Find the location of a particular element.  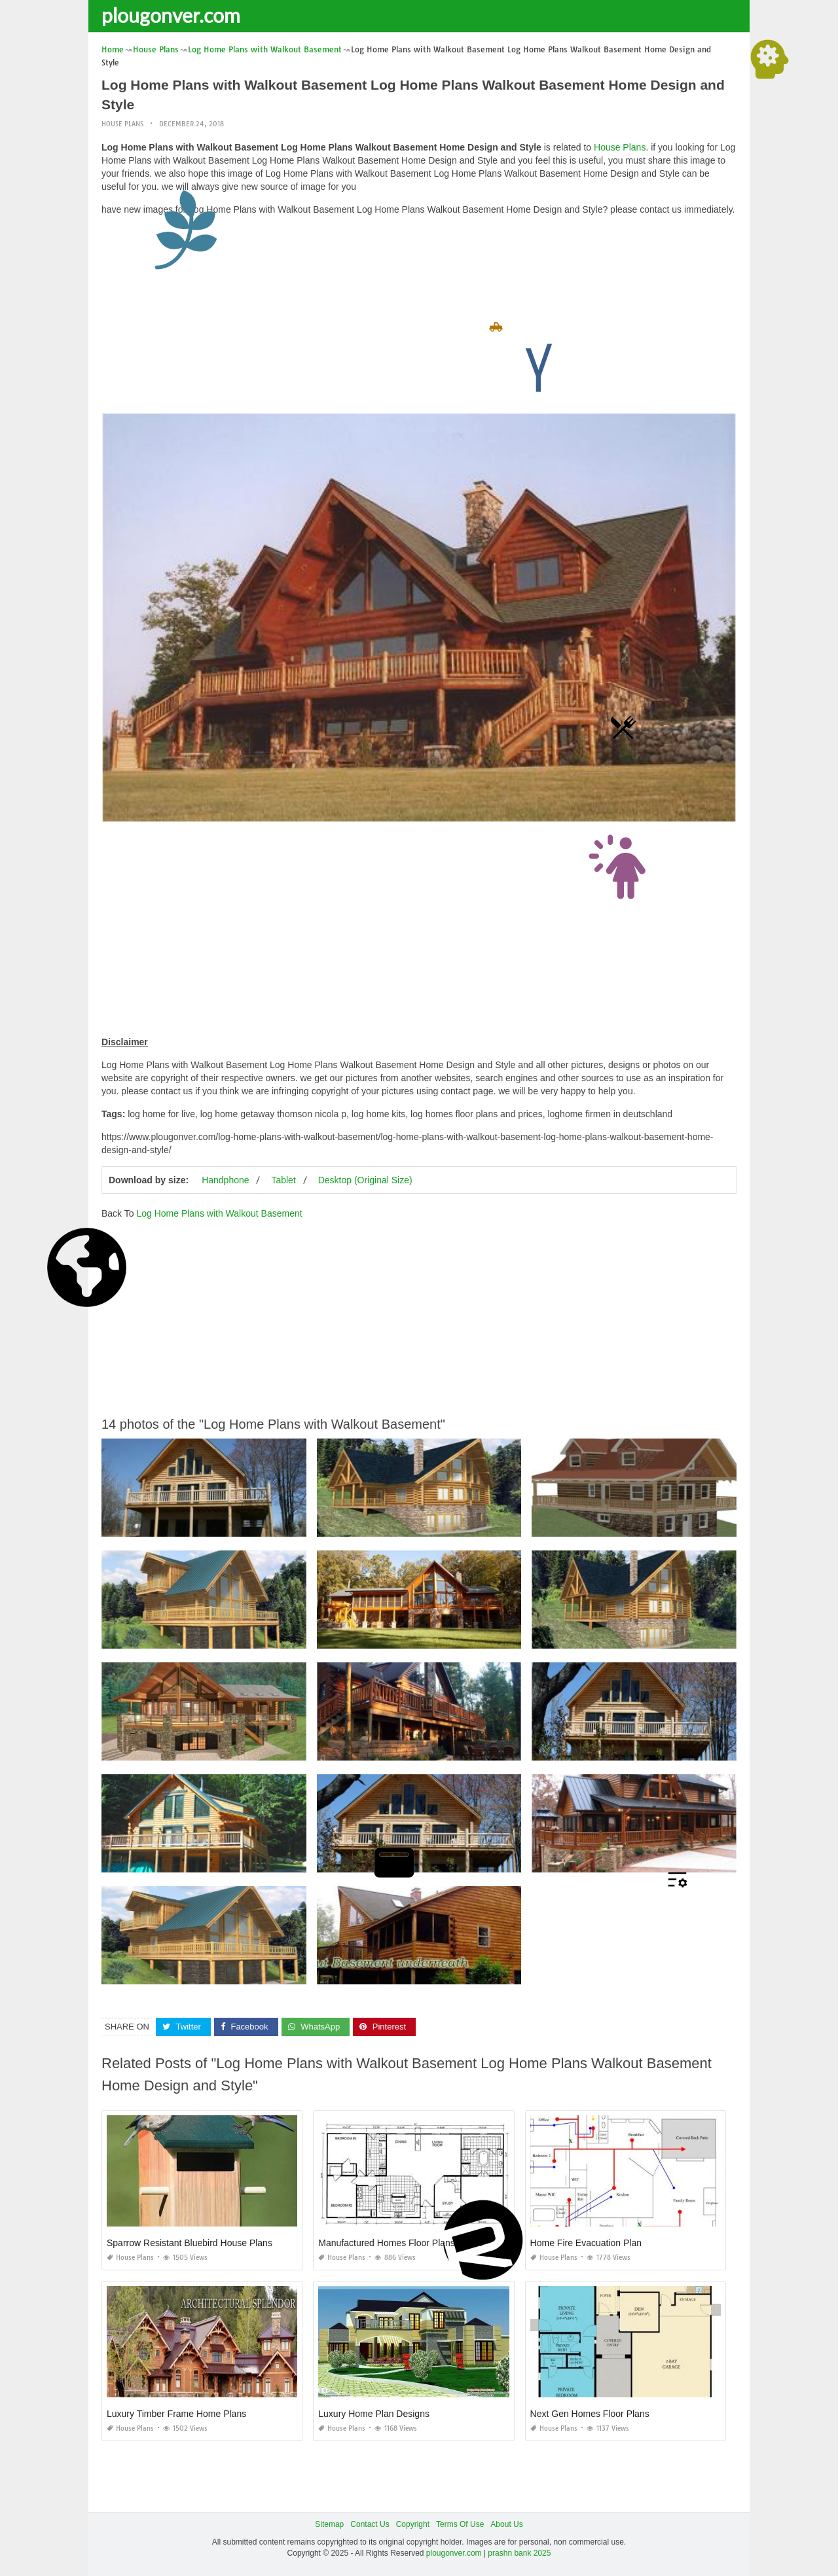

select pickup truck as vehicle type is located at coordinates (496, 327).